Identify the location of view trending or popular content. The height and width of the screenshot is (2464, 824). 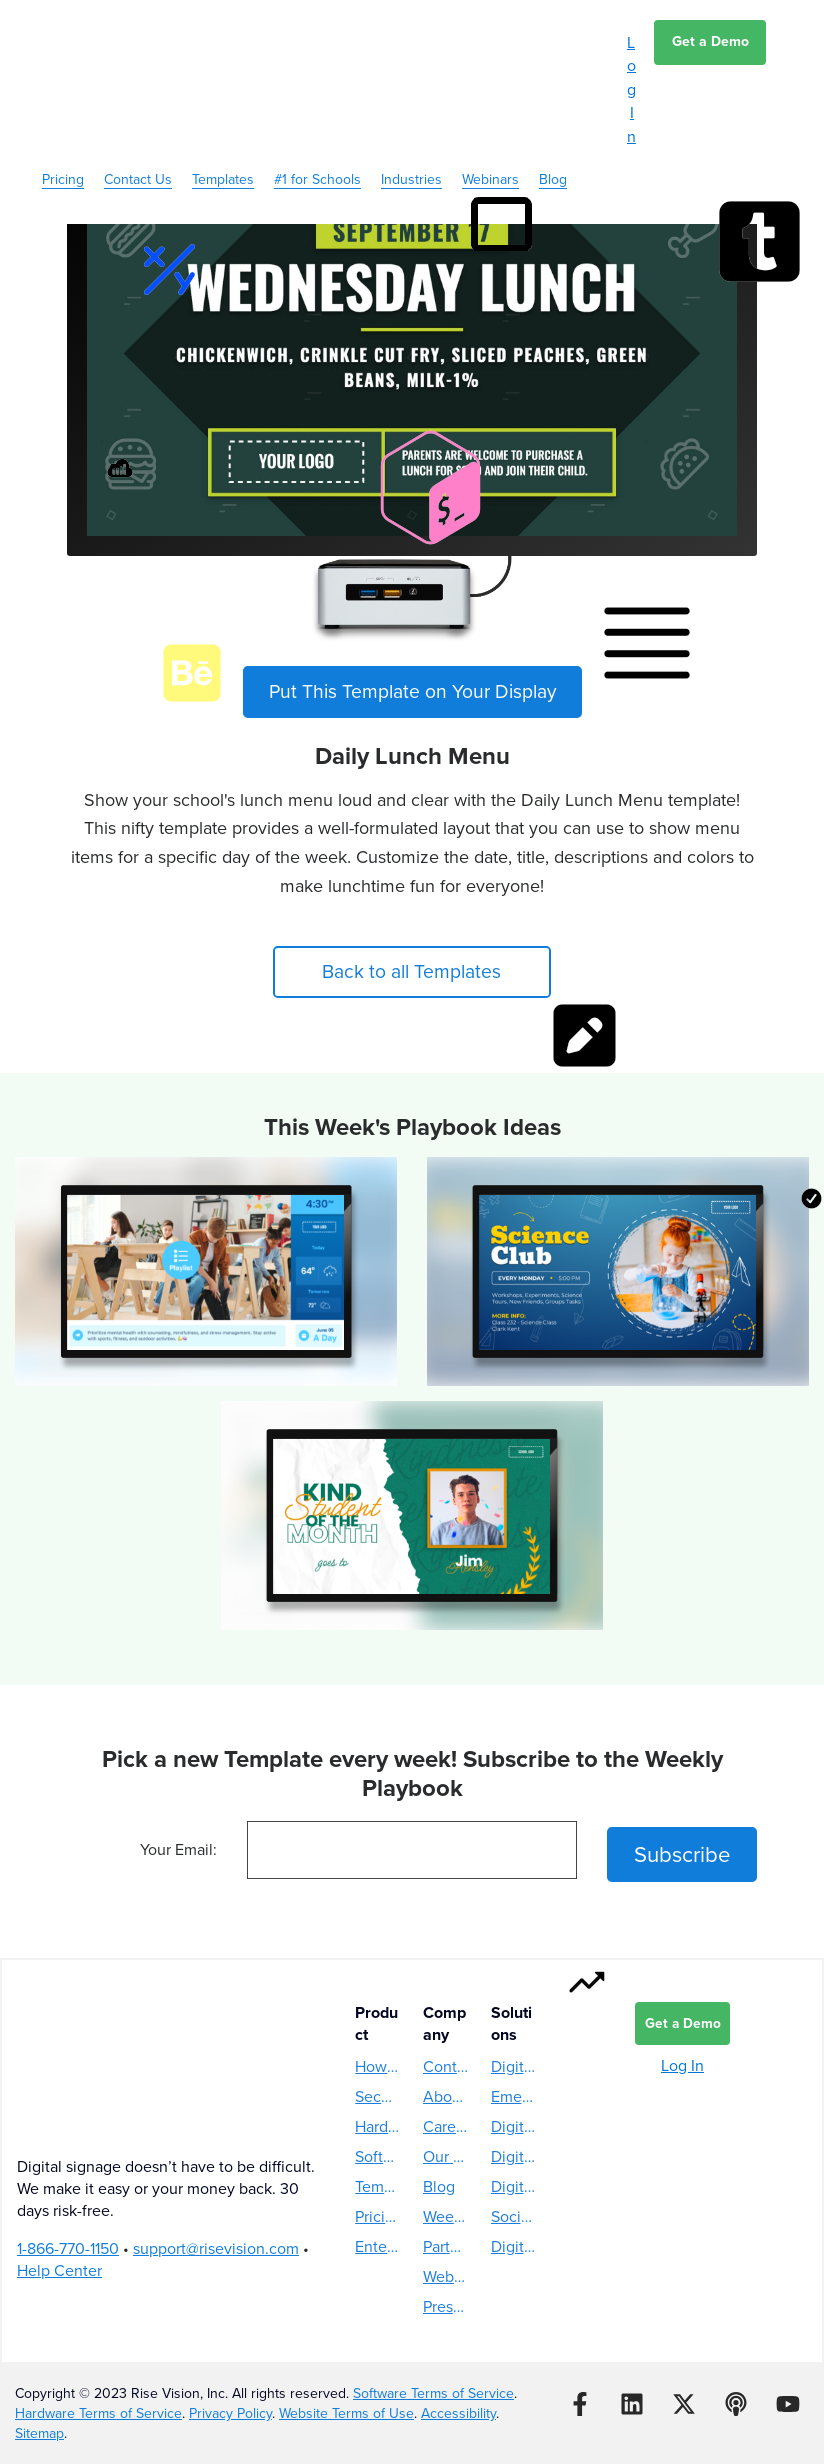
(586, 1982).